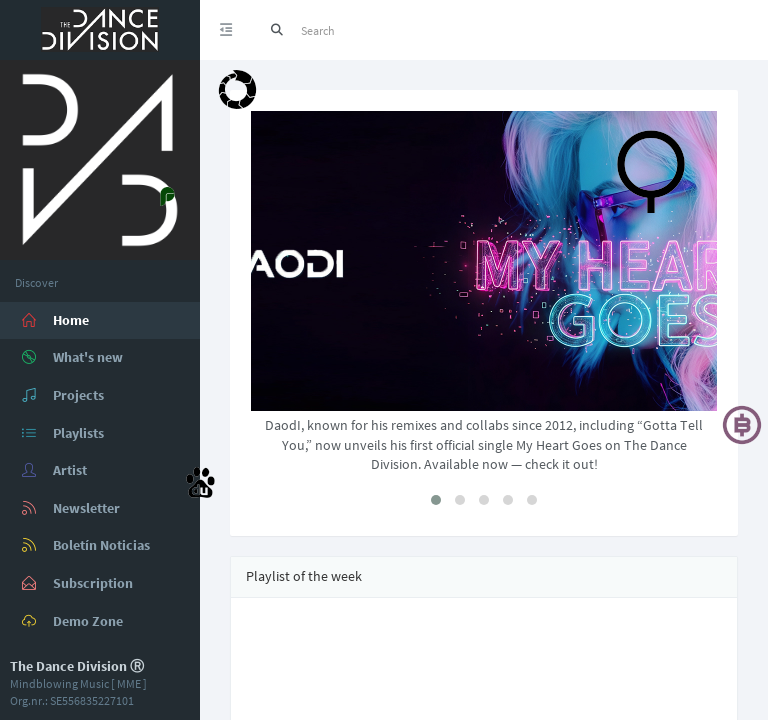 The height and width of the screenshot is (720, 768). I want to click on open Baidu app, so click(200, 482).